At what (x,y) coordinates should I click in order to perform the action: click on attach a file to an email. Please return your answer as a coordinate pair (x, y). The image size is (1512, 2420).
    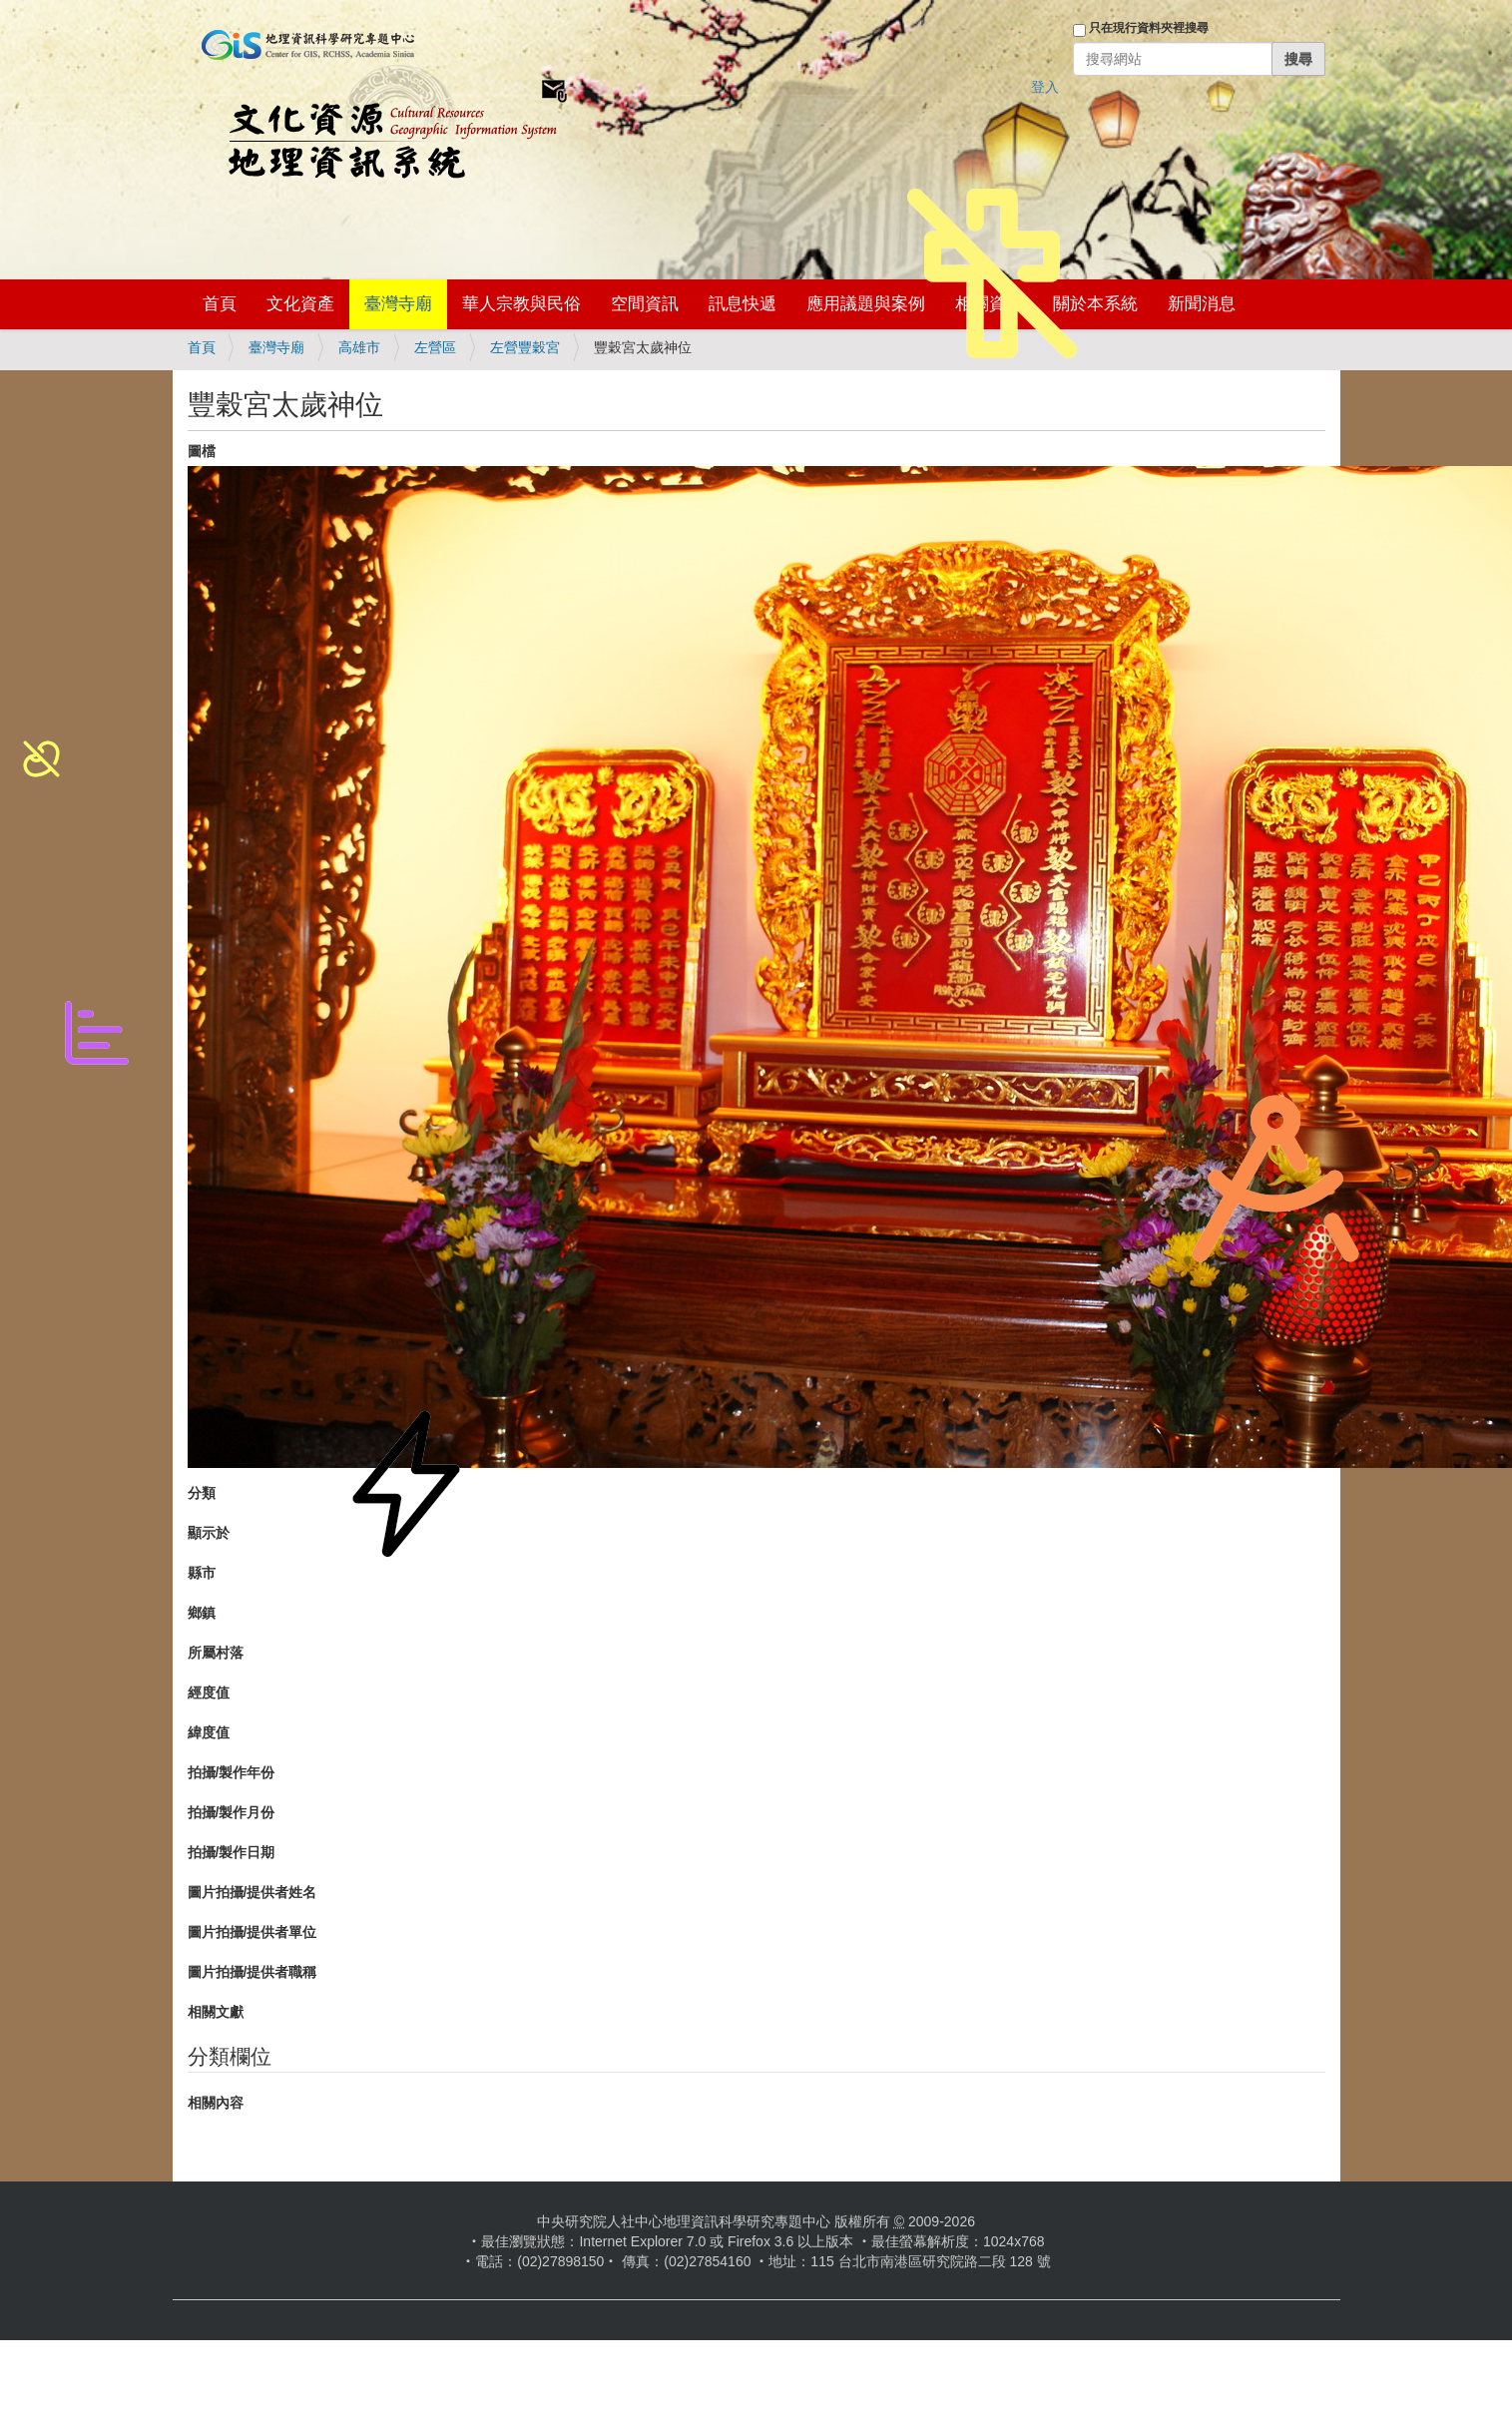
    Looking at the image, I should click on (554, 91).